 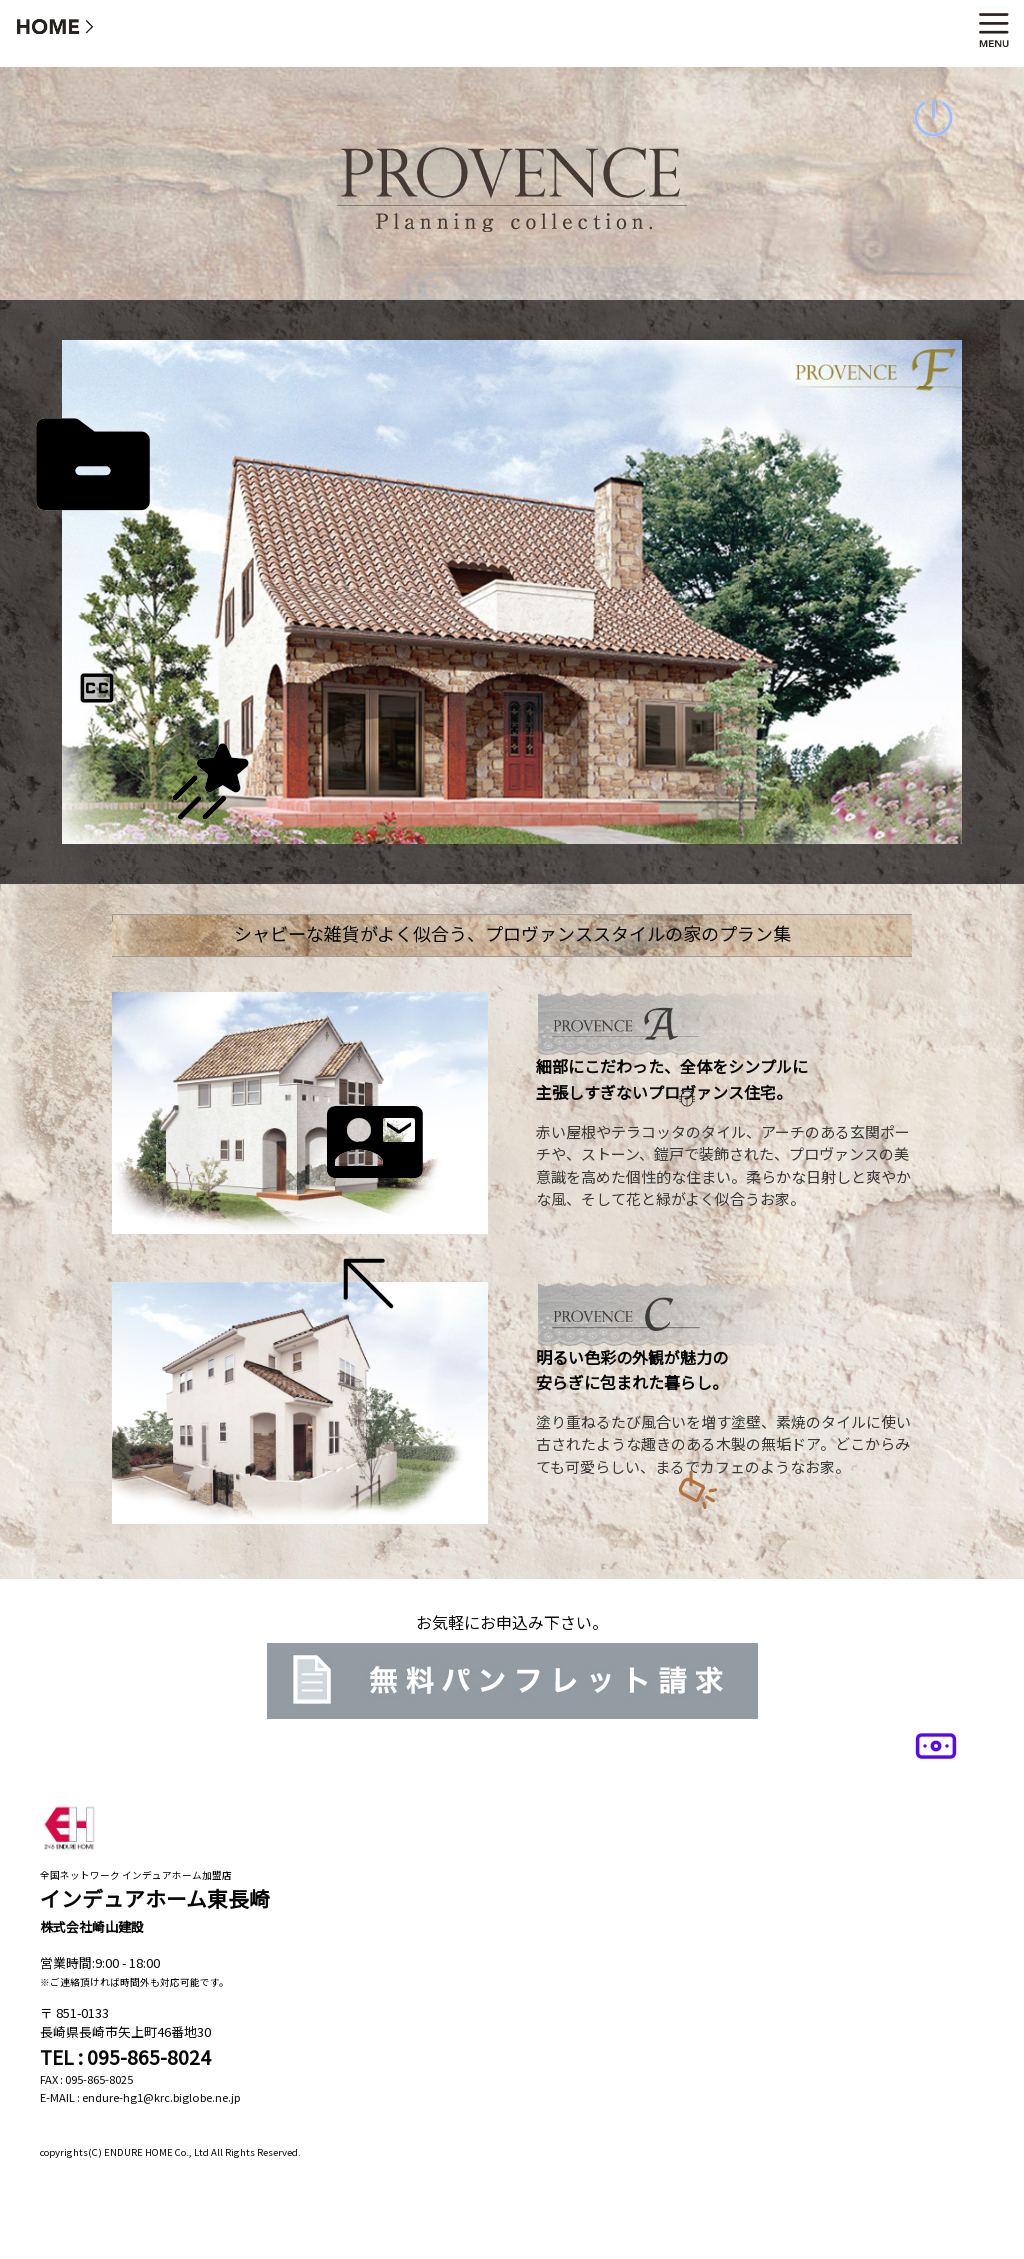 What do you see at coordinates (375, 1142) in the screenshot?
I see `view contact email information` at bounding box center [375, 1142].